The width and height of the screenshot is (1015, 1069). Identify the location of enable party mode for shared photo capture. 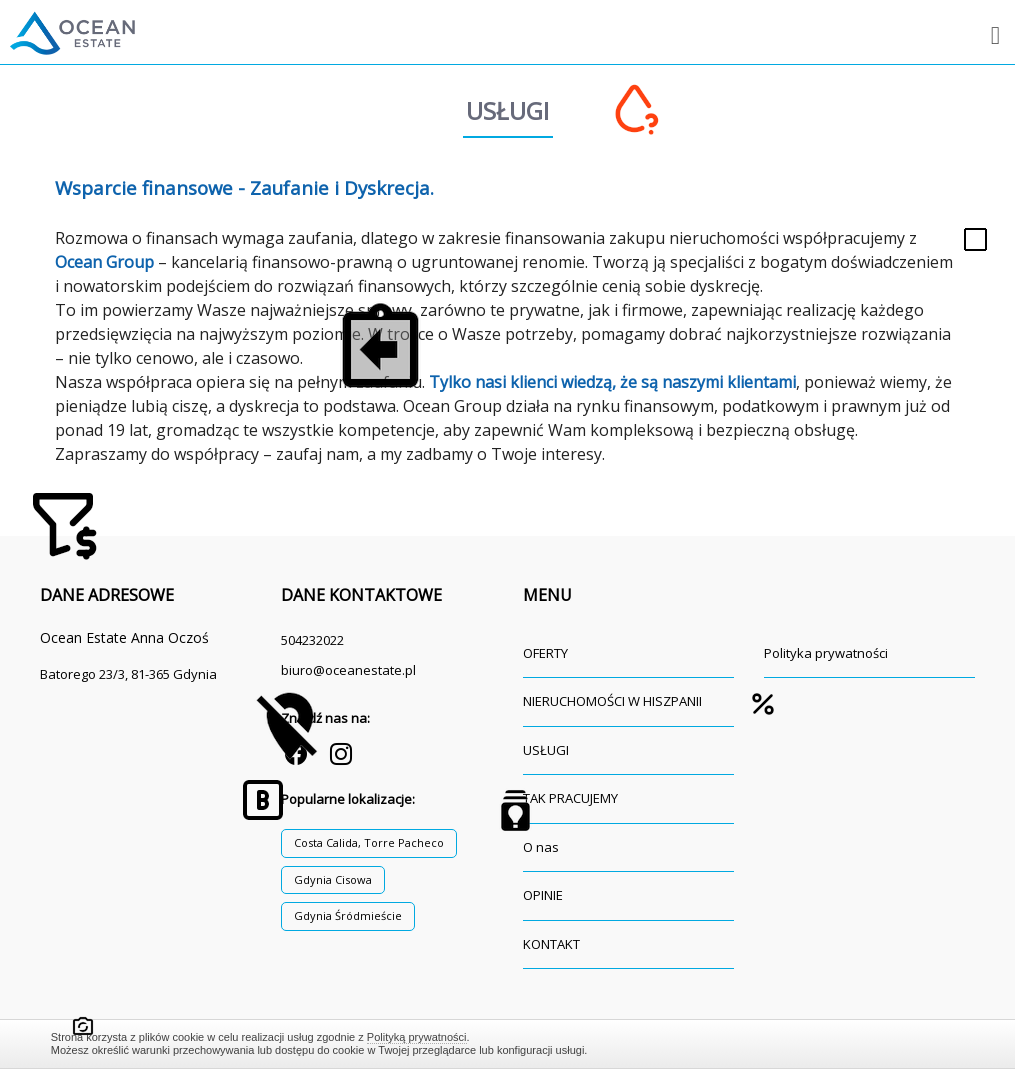
(83, 1027).